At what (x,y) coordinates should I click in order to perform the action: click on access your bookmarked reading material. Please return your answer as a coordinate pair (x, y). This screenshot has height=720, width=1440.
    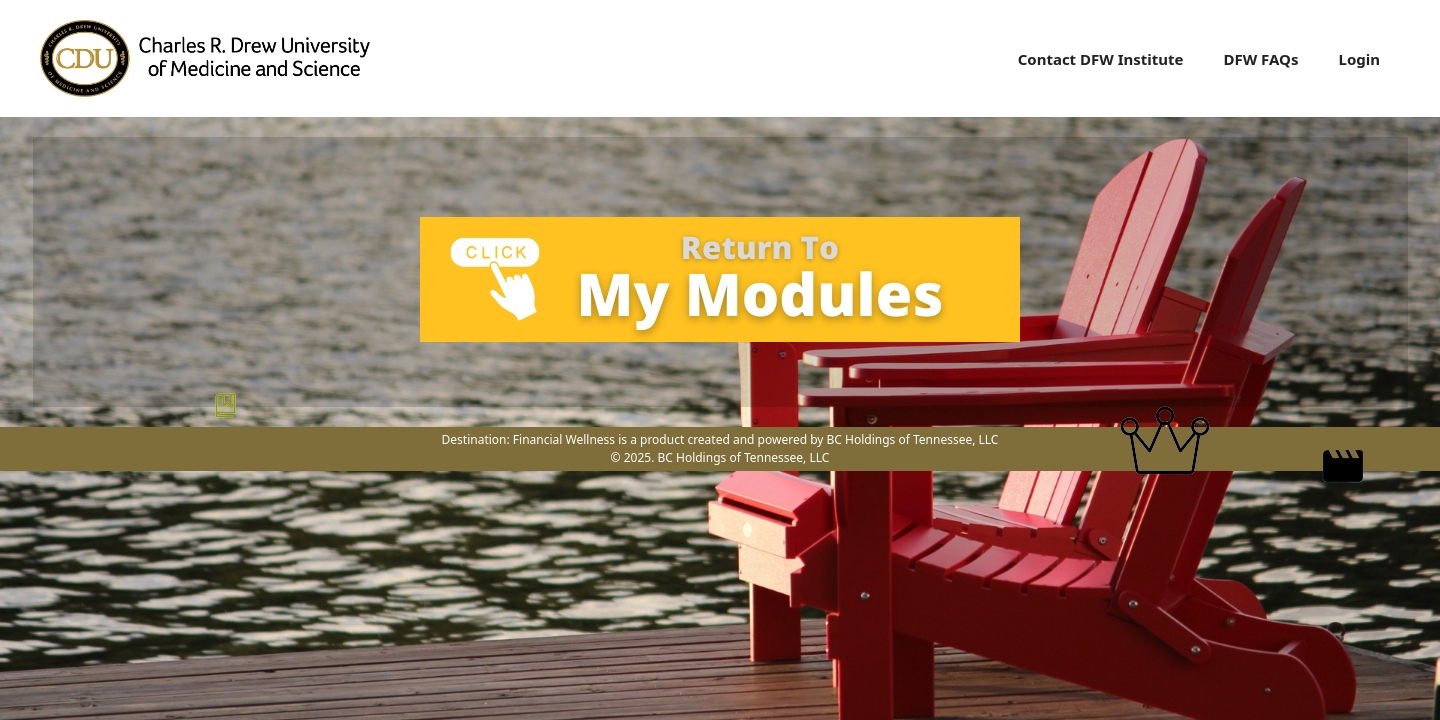
    Looking at the image, I should click on (225, 405).